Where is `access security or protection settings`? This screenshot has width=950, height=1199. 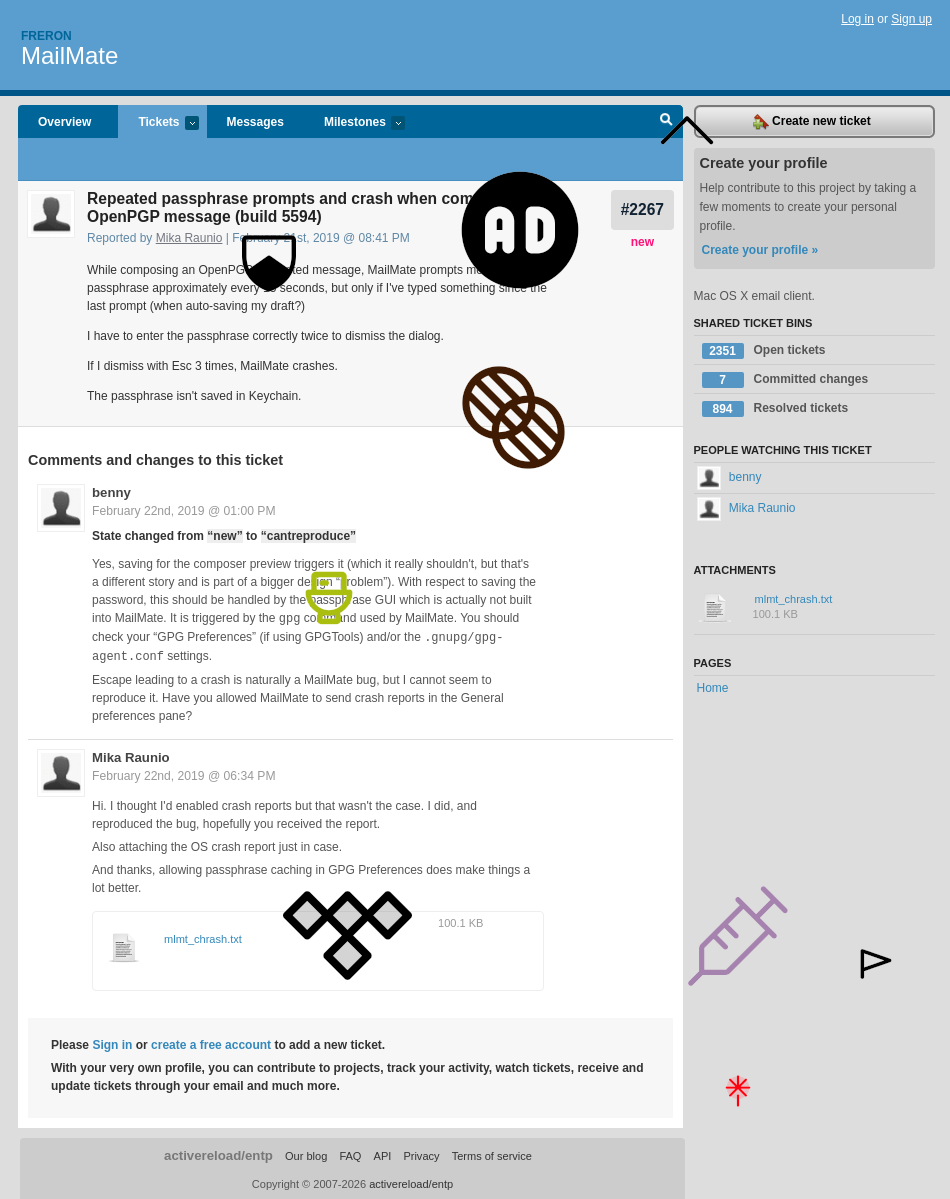 access security or protection settings is located at coordinates (269, 260).